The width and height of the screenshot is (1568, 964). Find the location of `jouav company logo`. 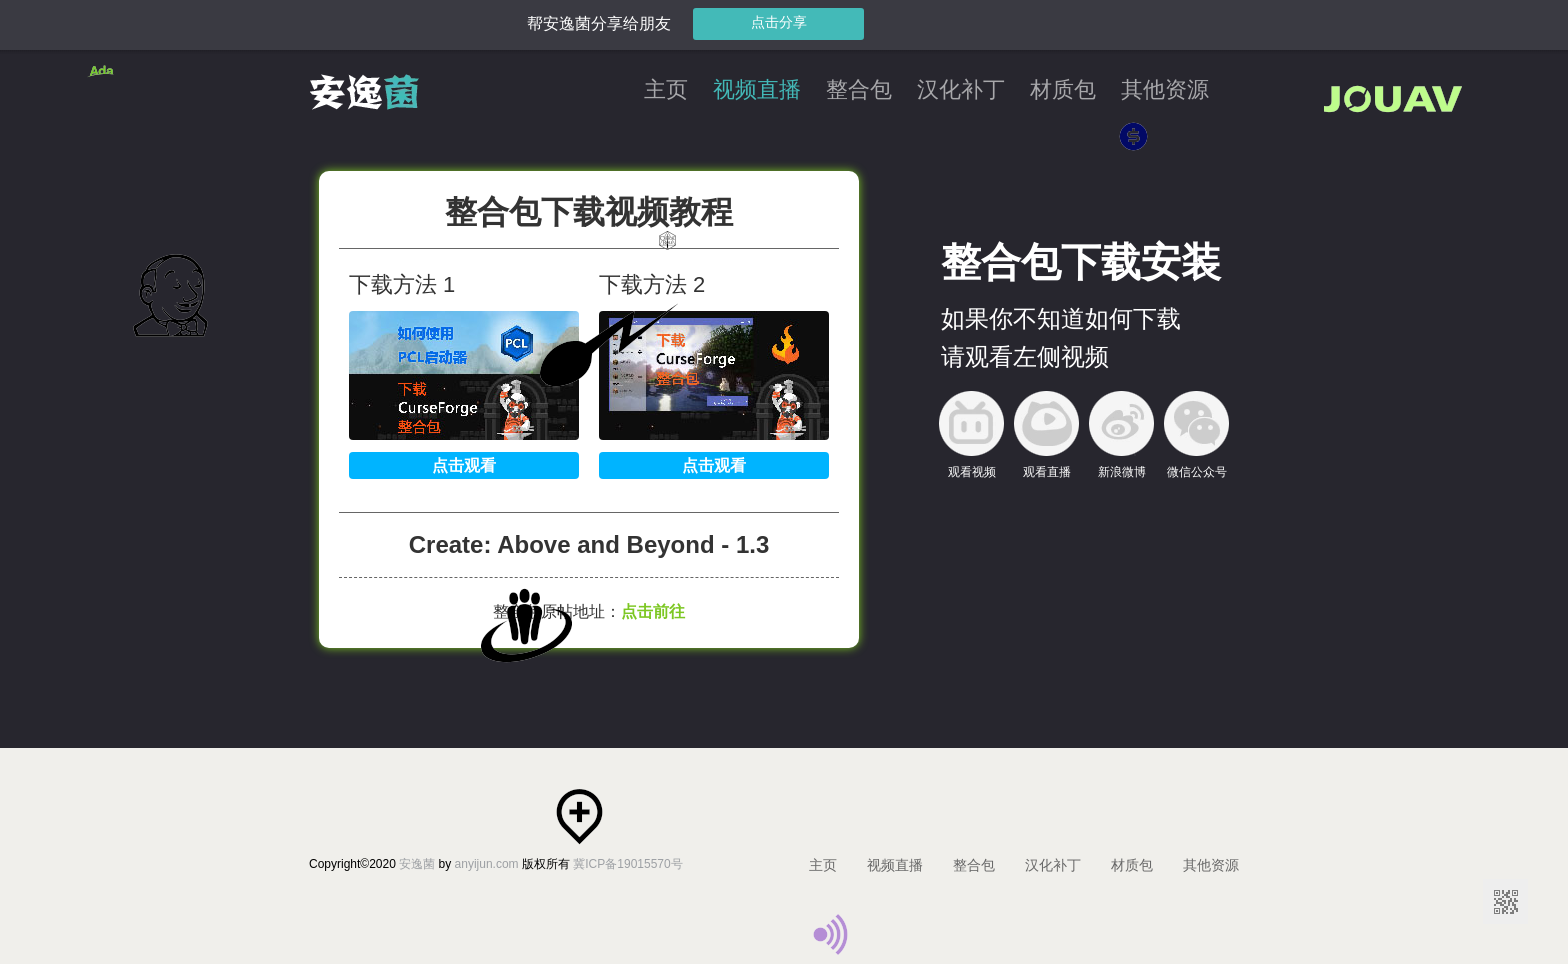

jouav company logo is located at coordinates (1393, 99).